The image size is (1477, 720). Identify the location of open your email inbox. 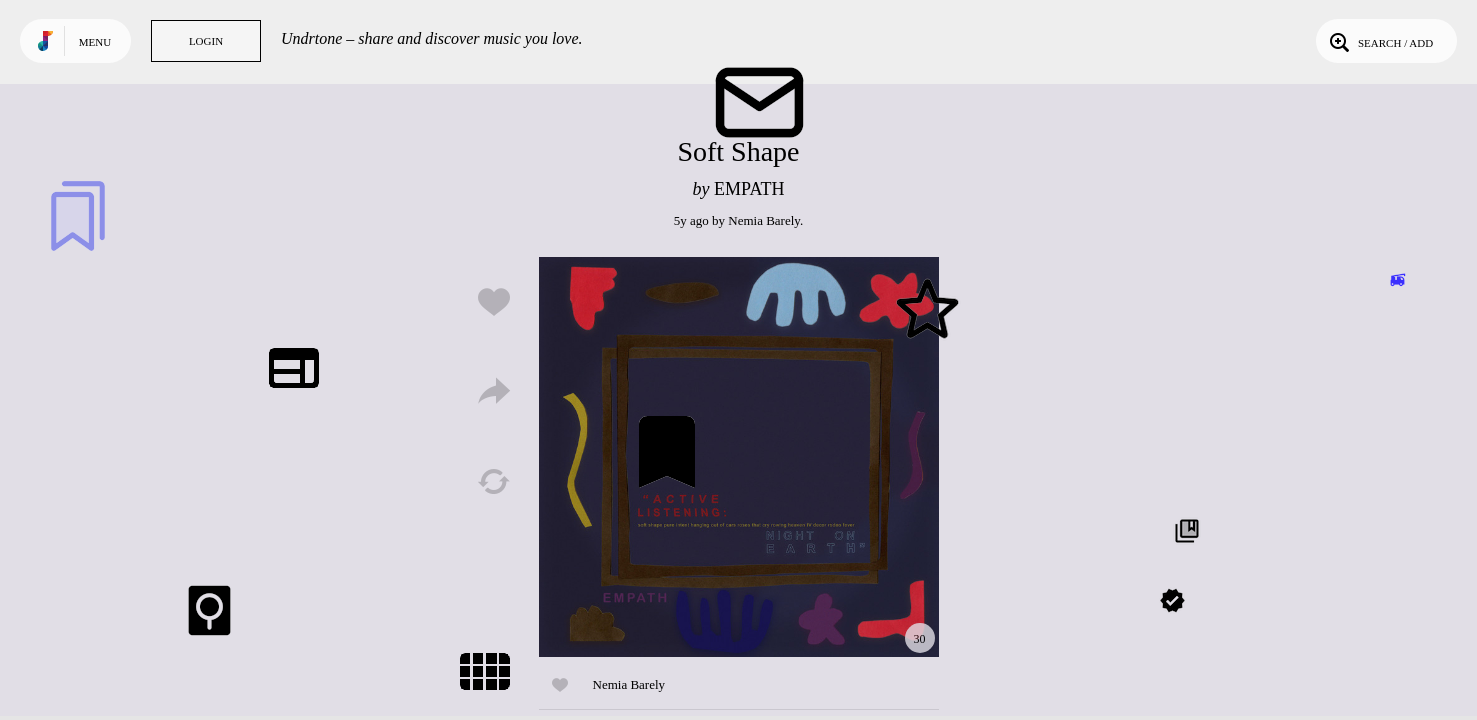
(759, 102).